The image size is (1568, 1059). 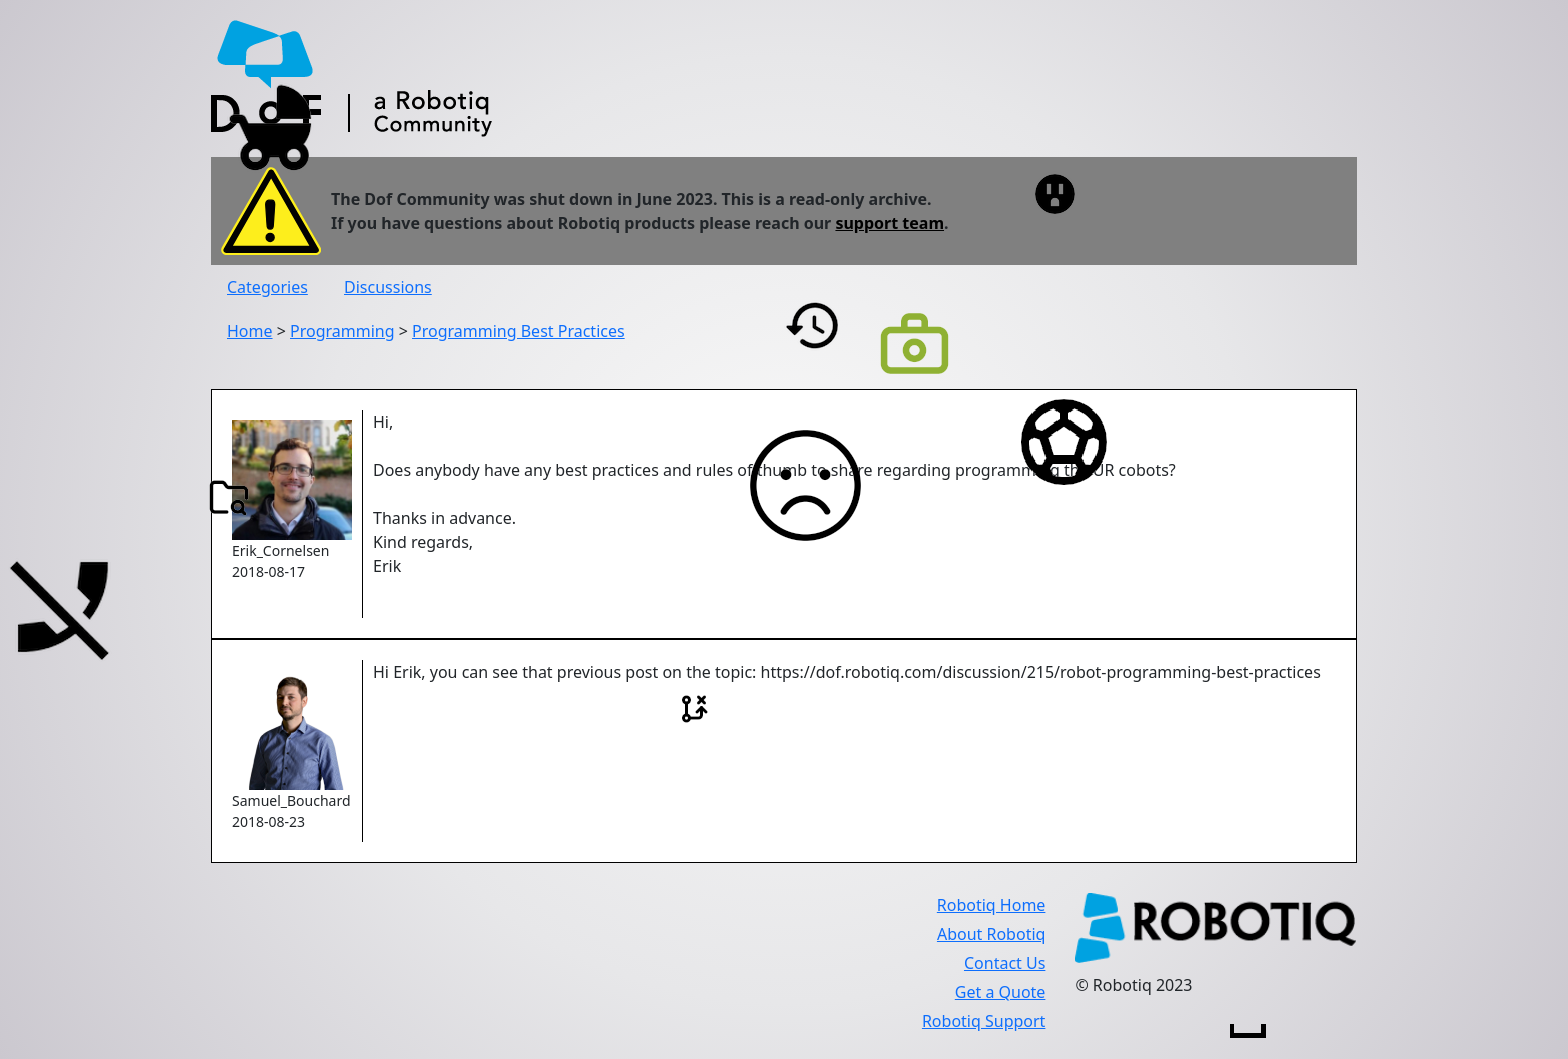 What do you see at coordinates (1064, 442) in the screenshot?
I see `access soccer or football content` at bounding box center [1064, 442].